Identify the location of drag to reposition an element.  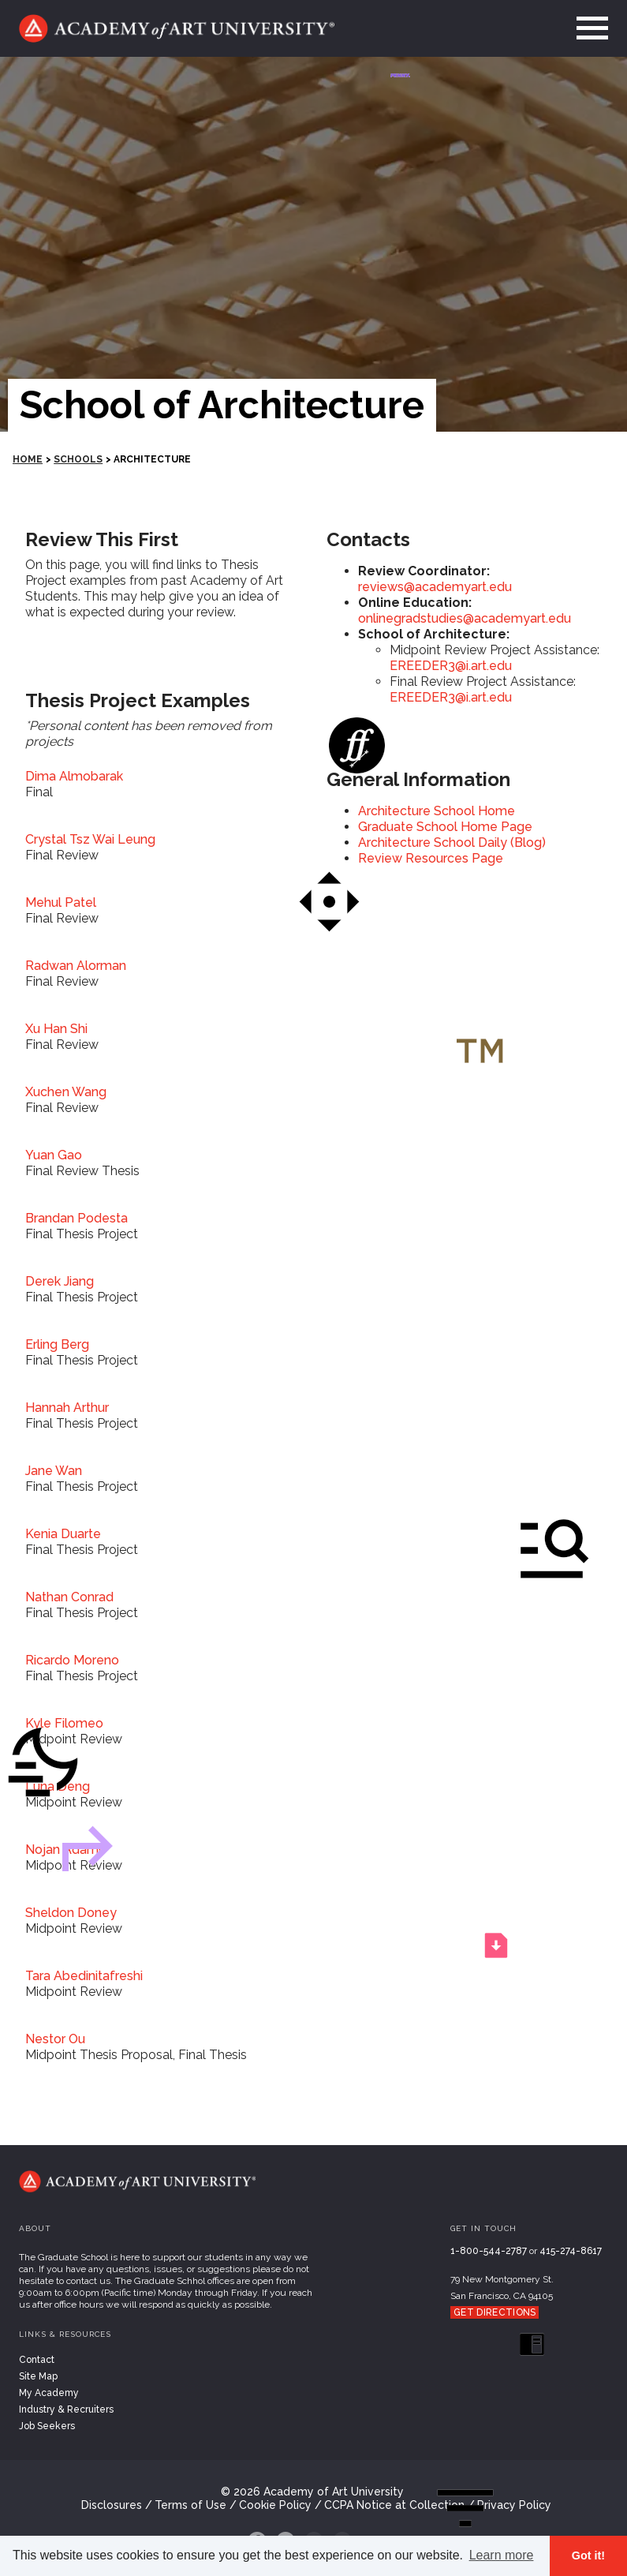
(329, 901).